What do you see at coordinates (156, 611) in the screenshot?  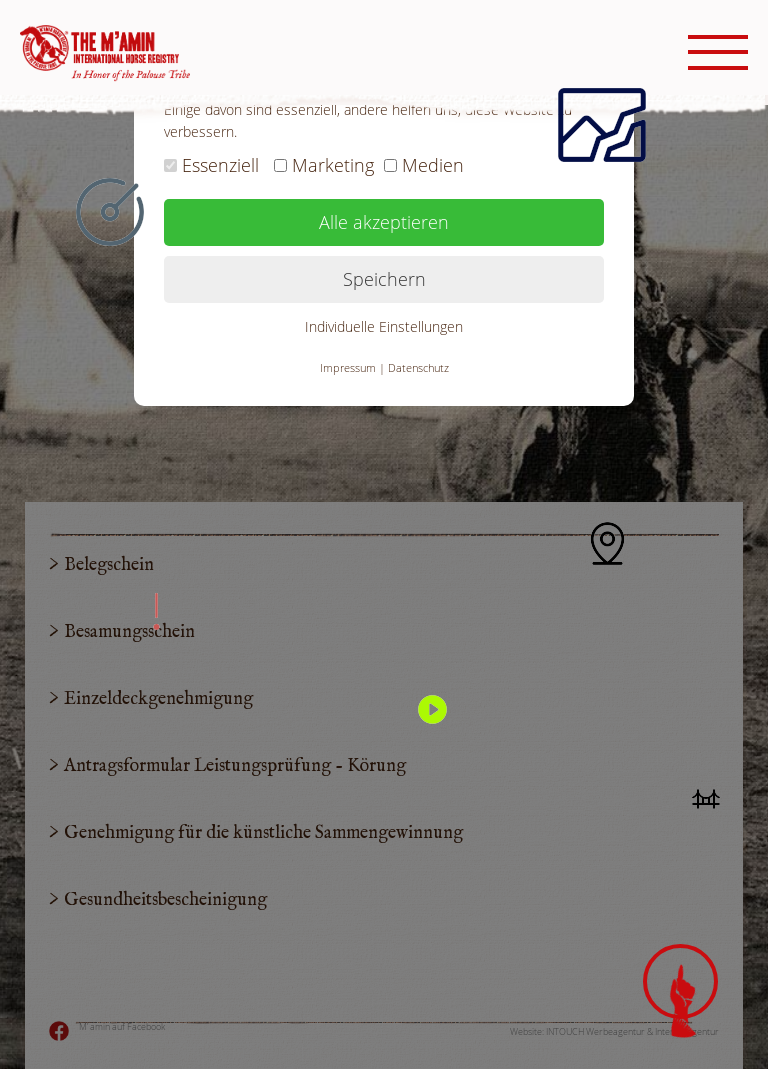 I see `indicates a warning or alert requiring attention` at bounding box center [156, 611].